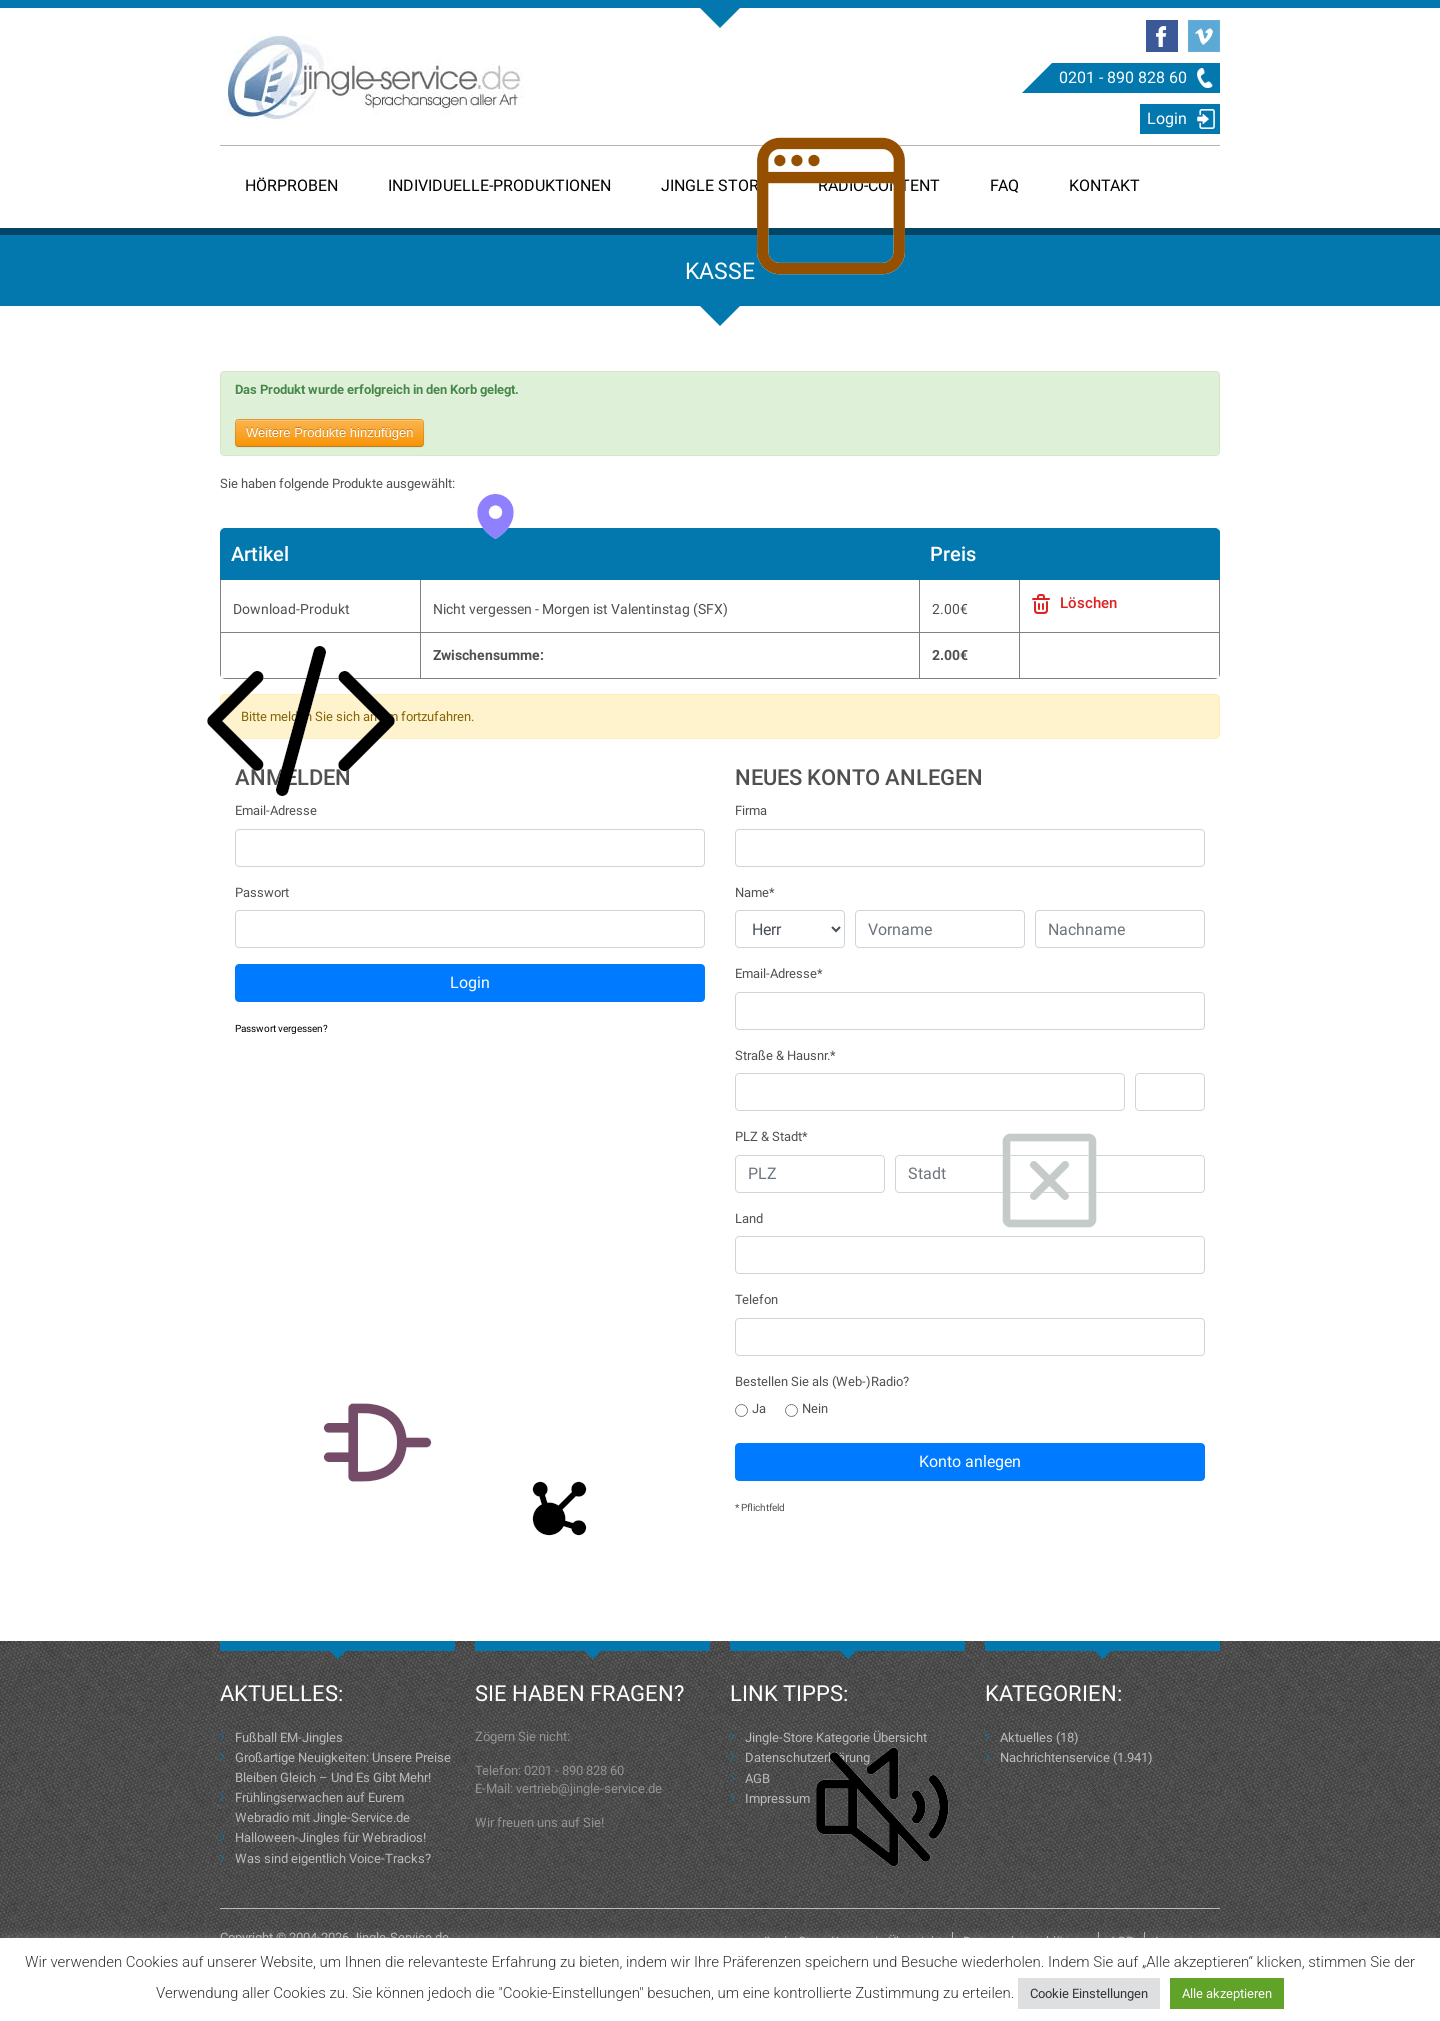  What do you see at coordinates (559, 1508) in the screenshot?
I see `access affiliate program or referral network` at bounding box center [559, 1508].